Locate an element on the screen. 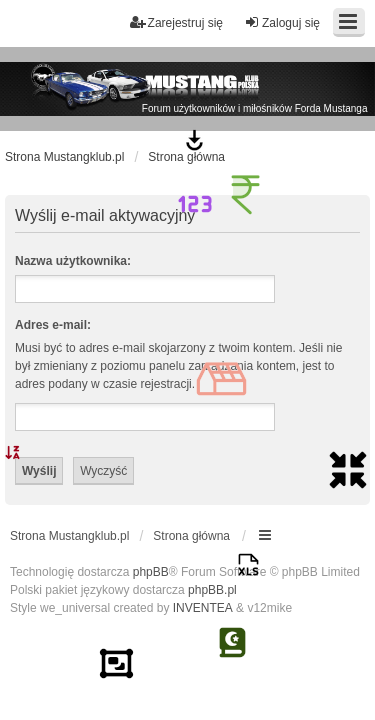 This screenshot has height=720, width=375. switch to numeric input mode is located at coordinates (195, 204).